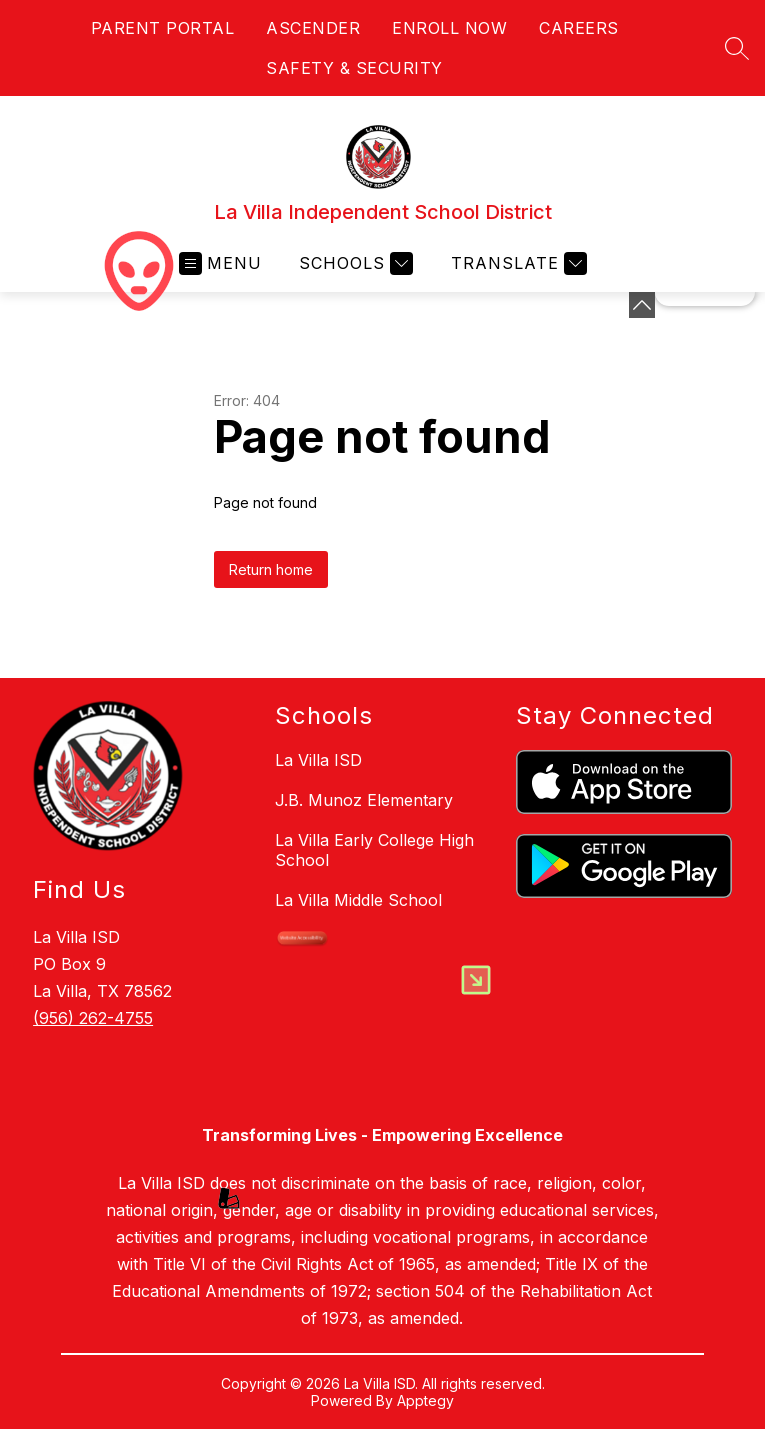 The width and height of the screenshot is (765, 1429). Describe the element at coordinates (228, 1199) in the screenshot. I see `access color palette or theme options` at that location.